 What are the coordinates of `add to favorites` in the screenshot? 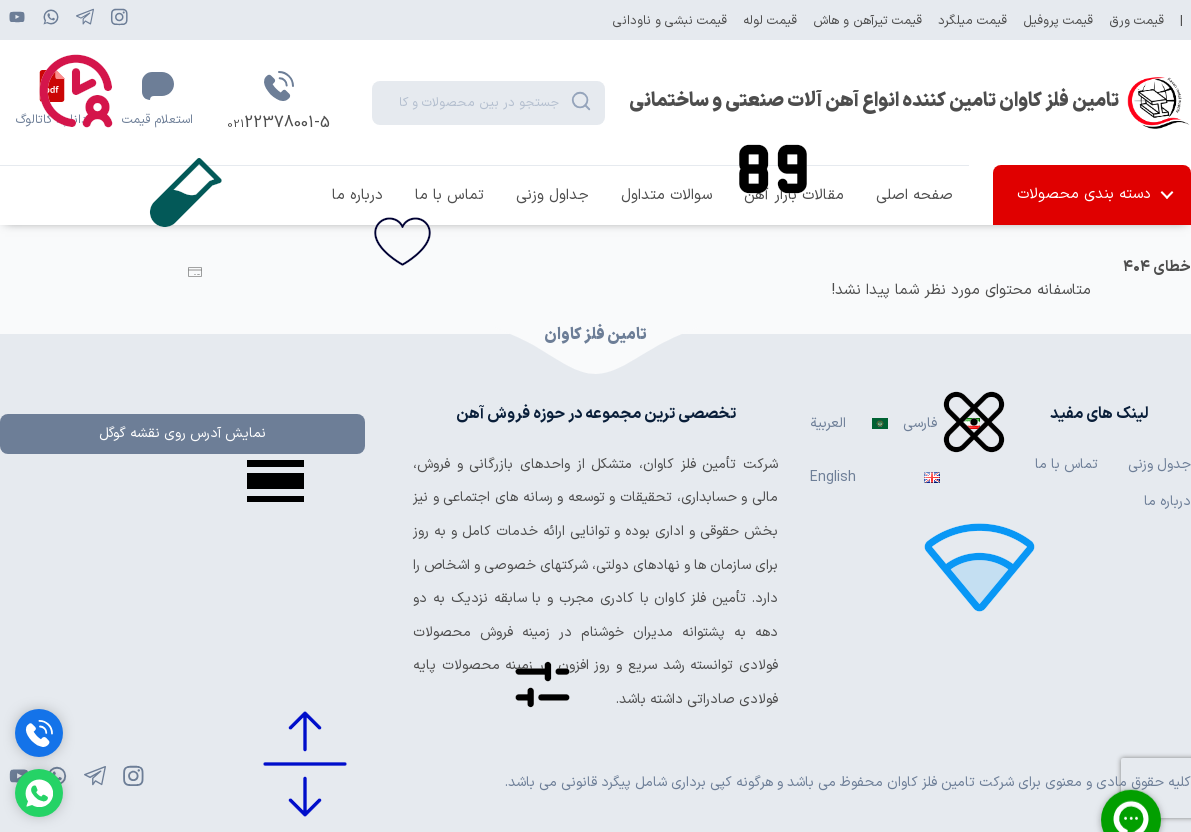 It's located at (402, 239).